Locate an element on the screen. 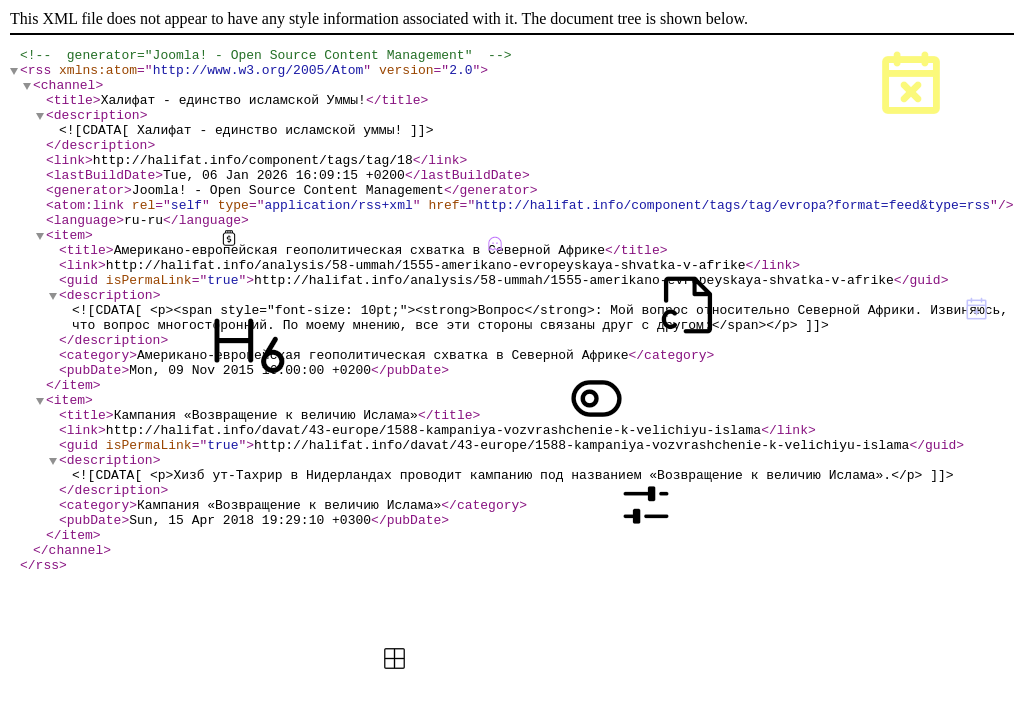 This screenshot has height=720, width=1024. toggle switch in off position is located at coordinates (596, 398).